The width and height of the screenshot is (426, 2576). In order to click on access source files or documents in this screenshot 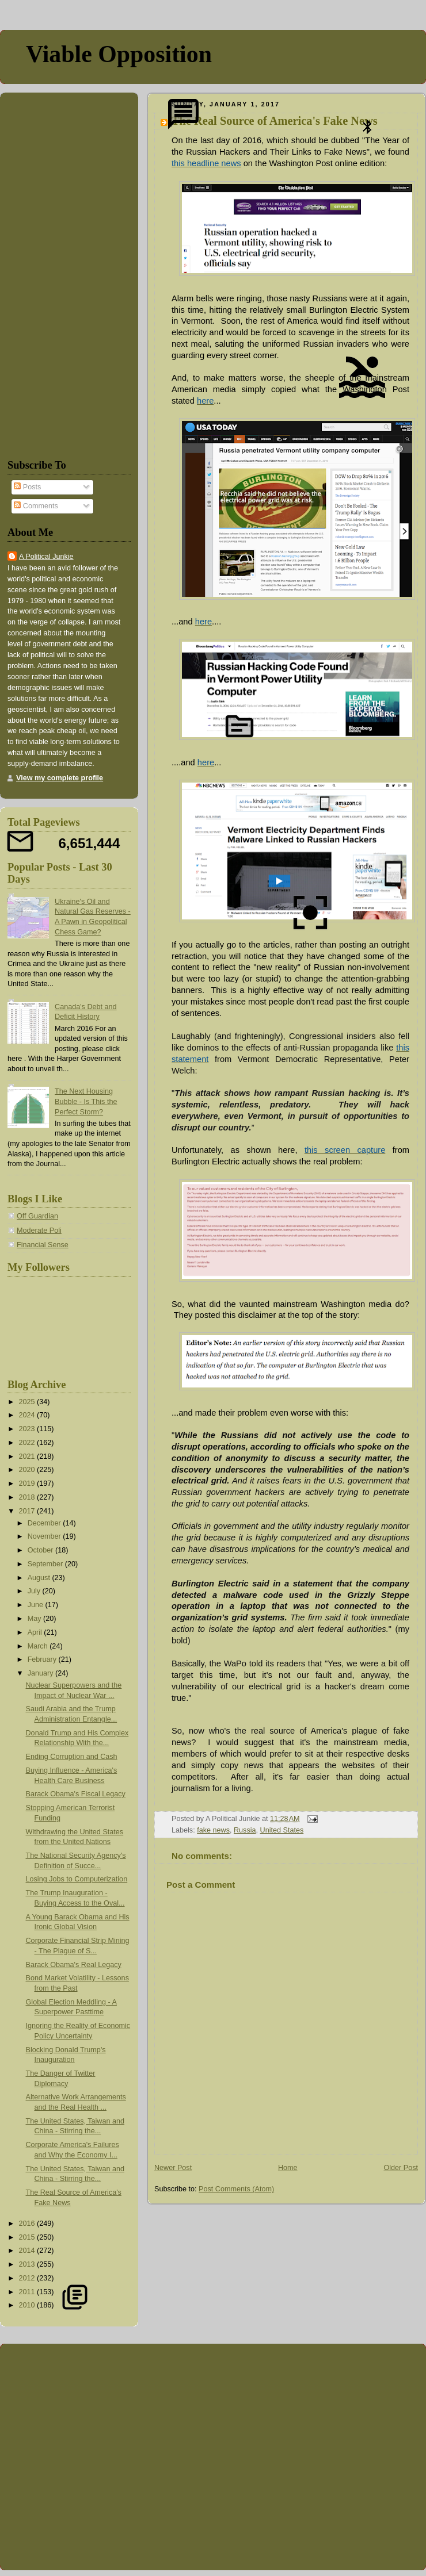, I will do `click(239, 726)`.